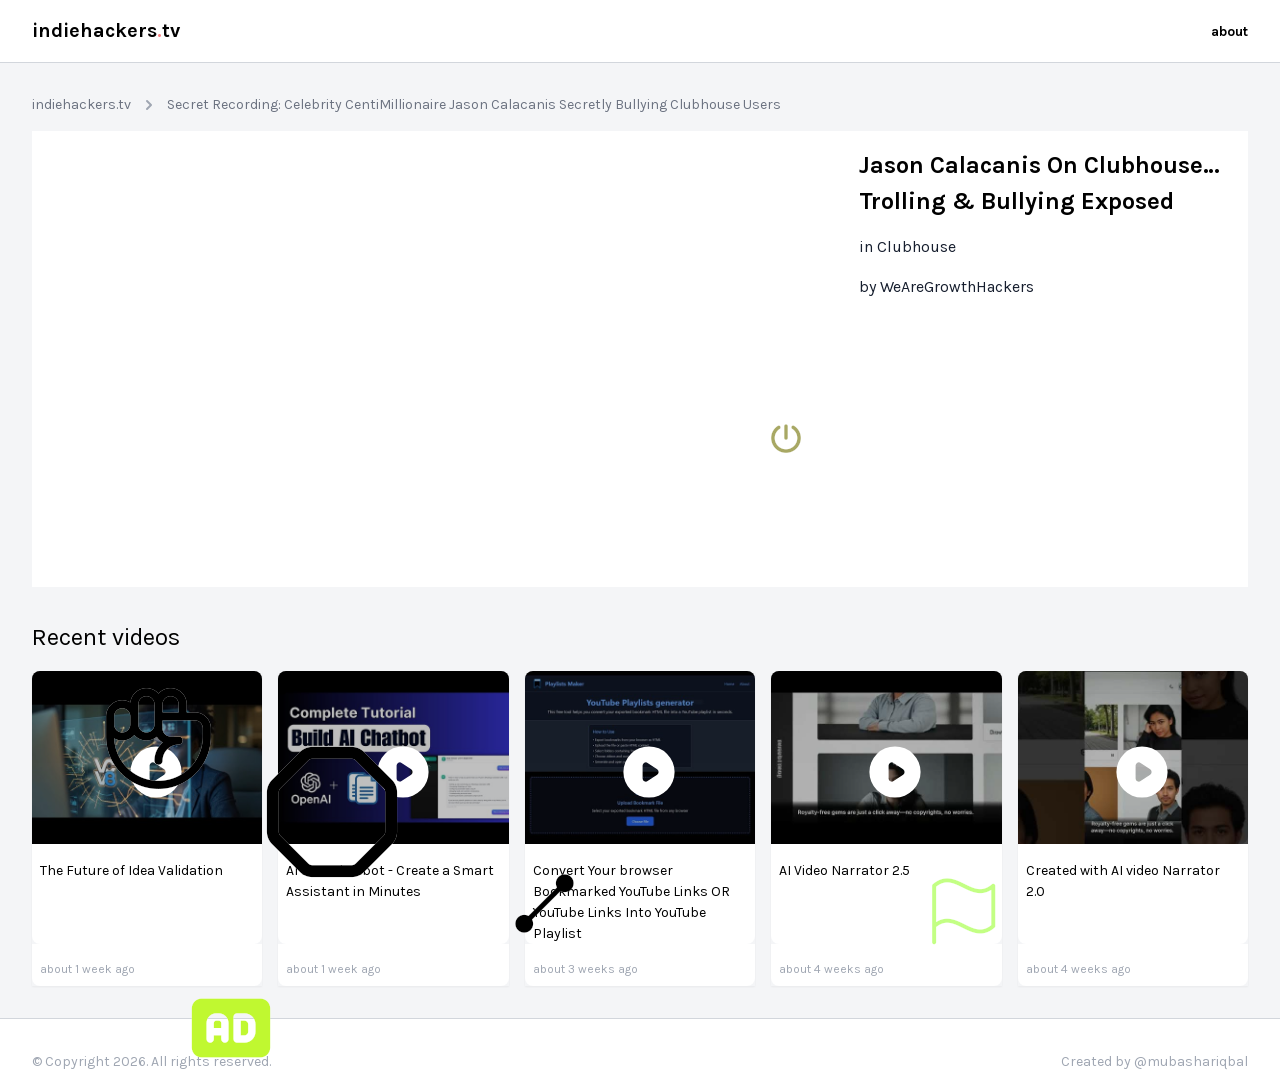 The height and width of the screenshot is (1088, 1280). Describe the element at coordinates (332, 812) in the screenshot. I see `indicates a stop or warning state` at that location.